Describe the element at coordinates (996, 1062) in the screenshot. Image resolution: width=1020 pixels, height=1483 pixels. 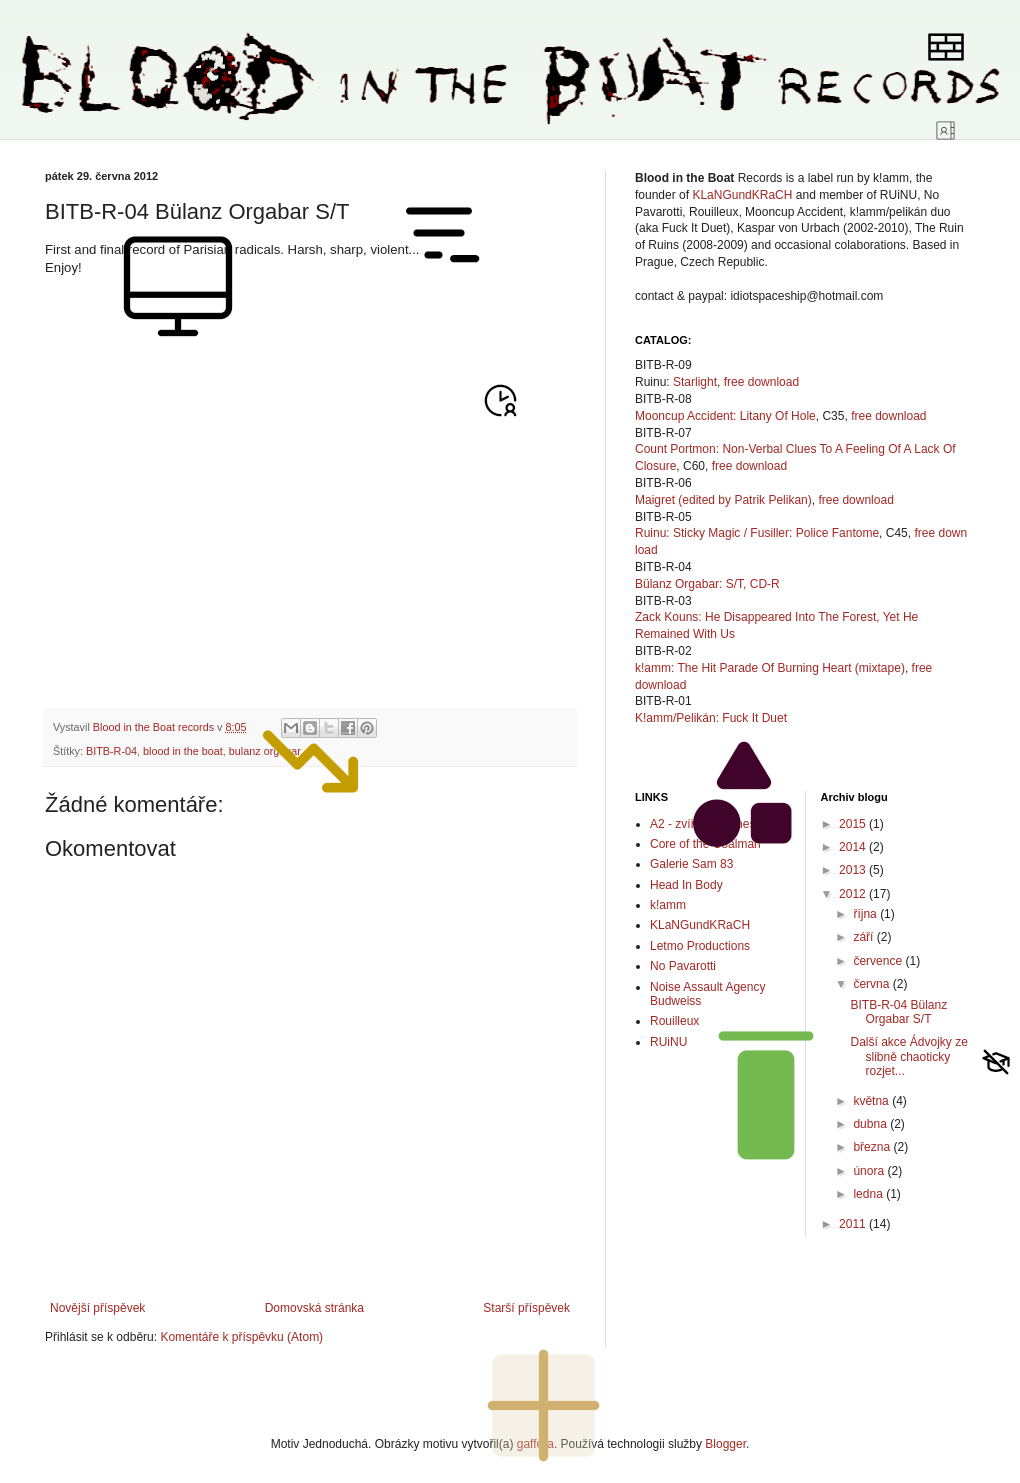
I see `school or education unavailable` at that location.